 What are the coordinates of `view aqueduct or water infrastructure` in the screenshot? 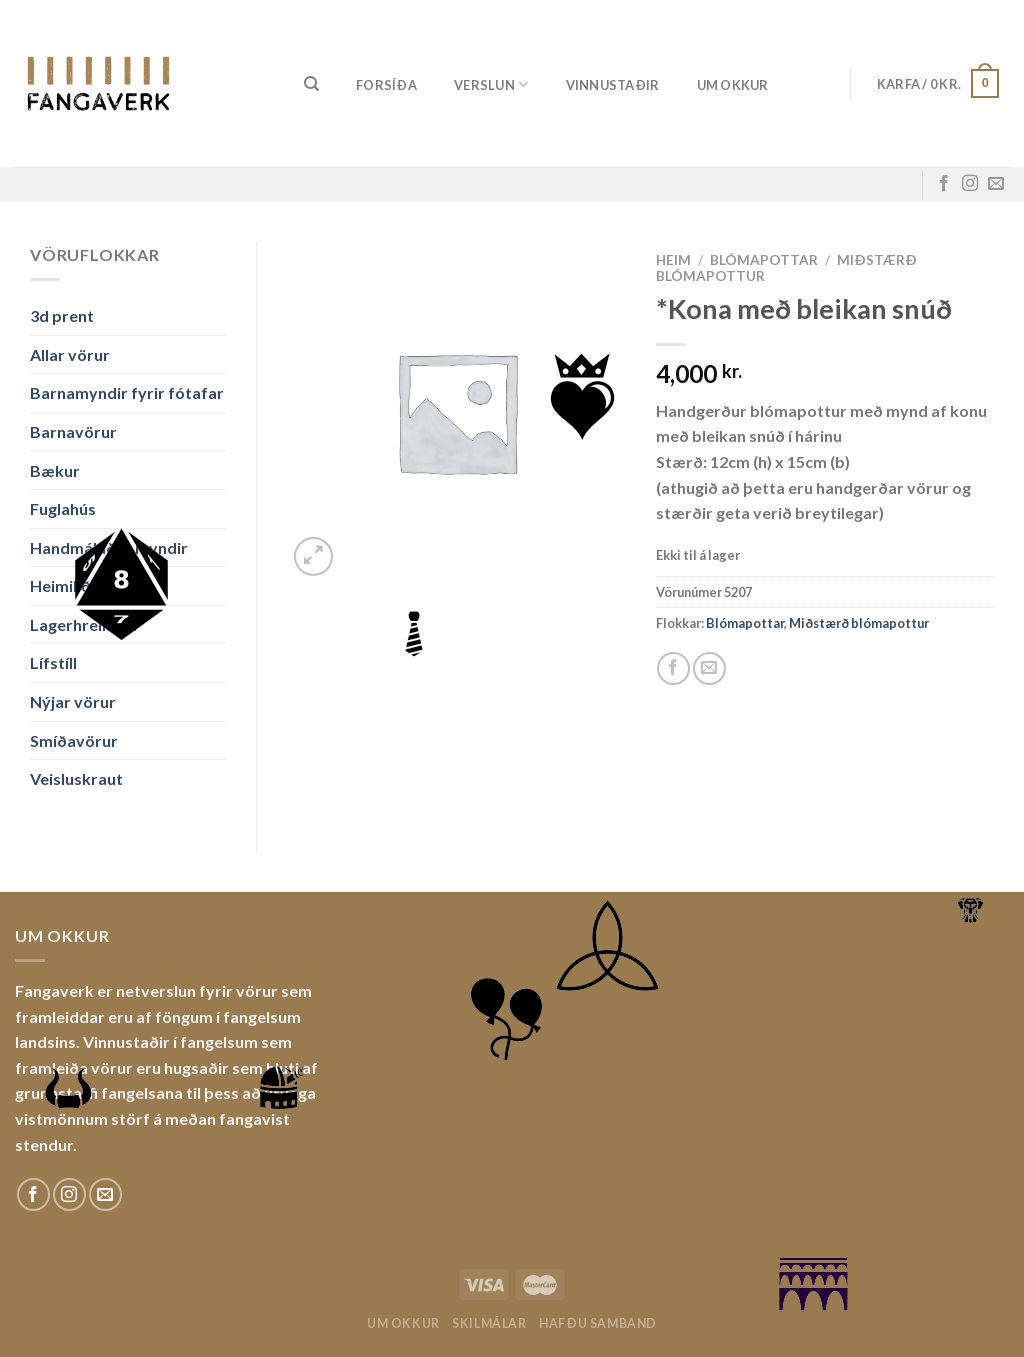 It's located at (813, 1277).